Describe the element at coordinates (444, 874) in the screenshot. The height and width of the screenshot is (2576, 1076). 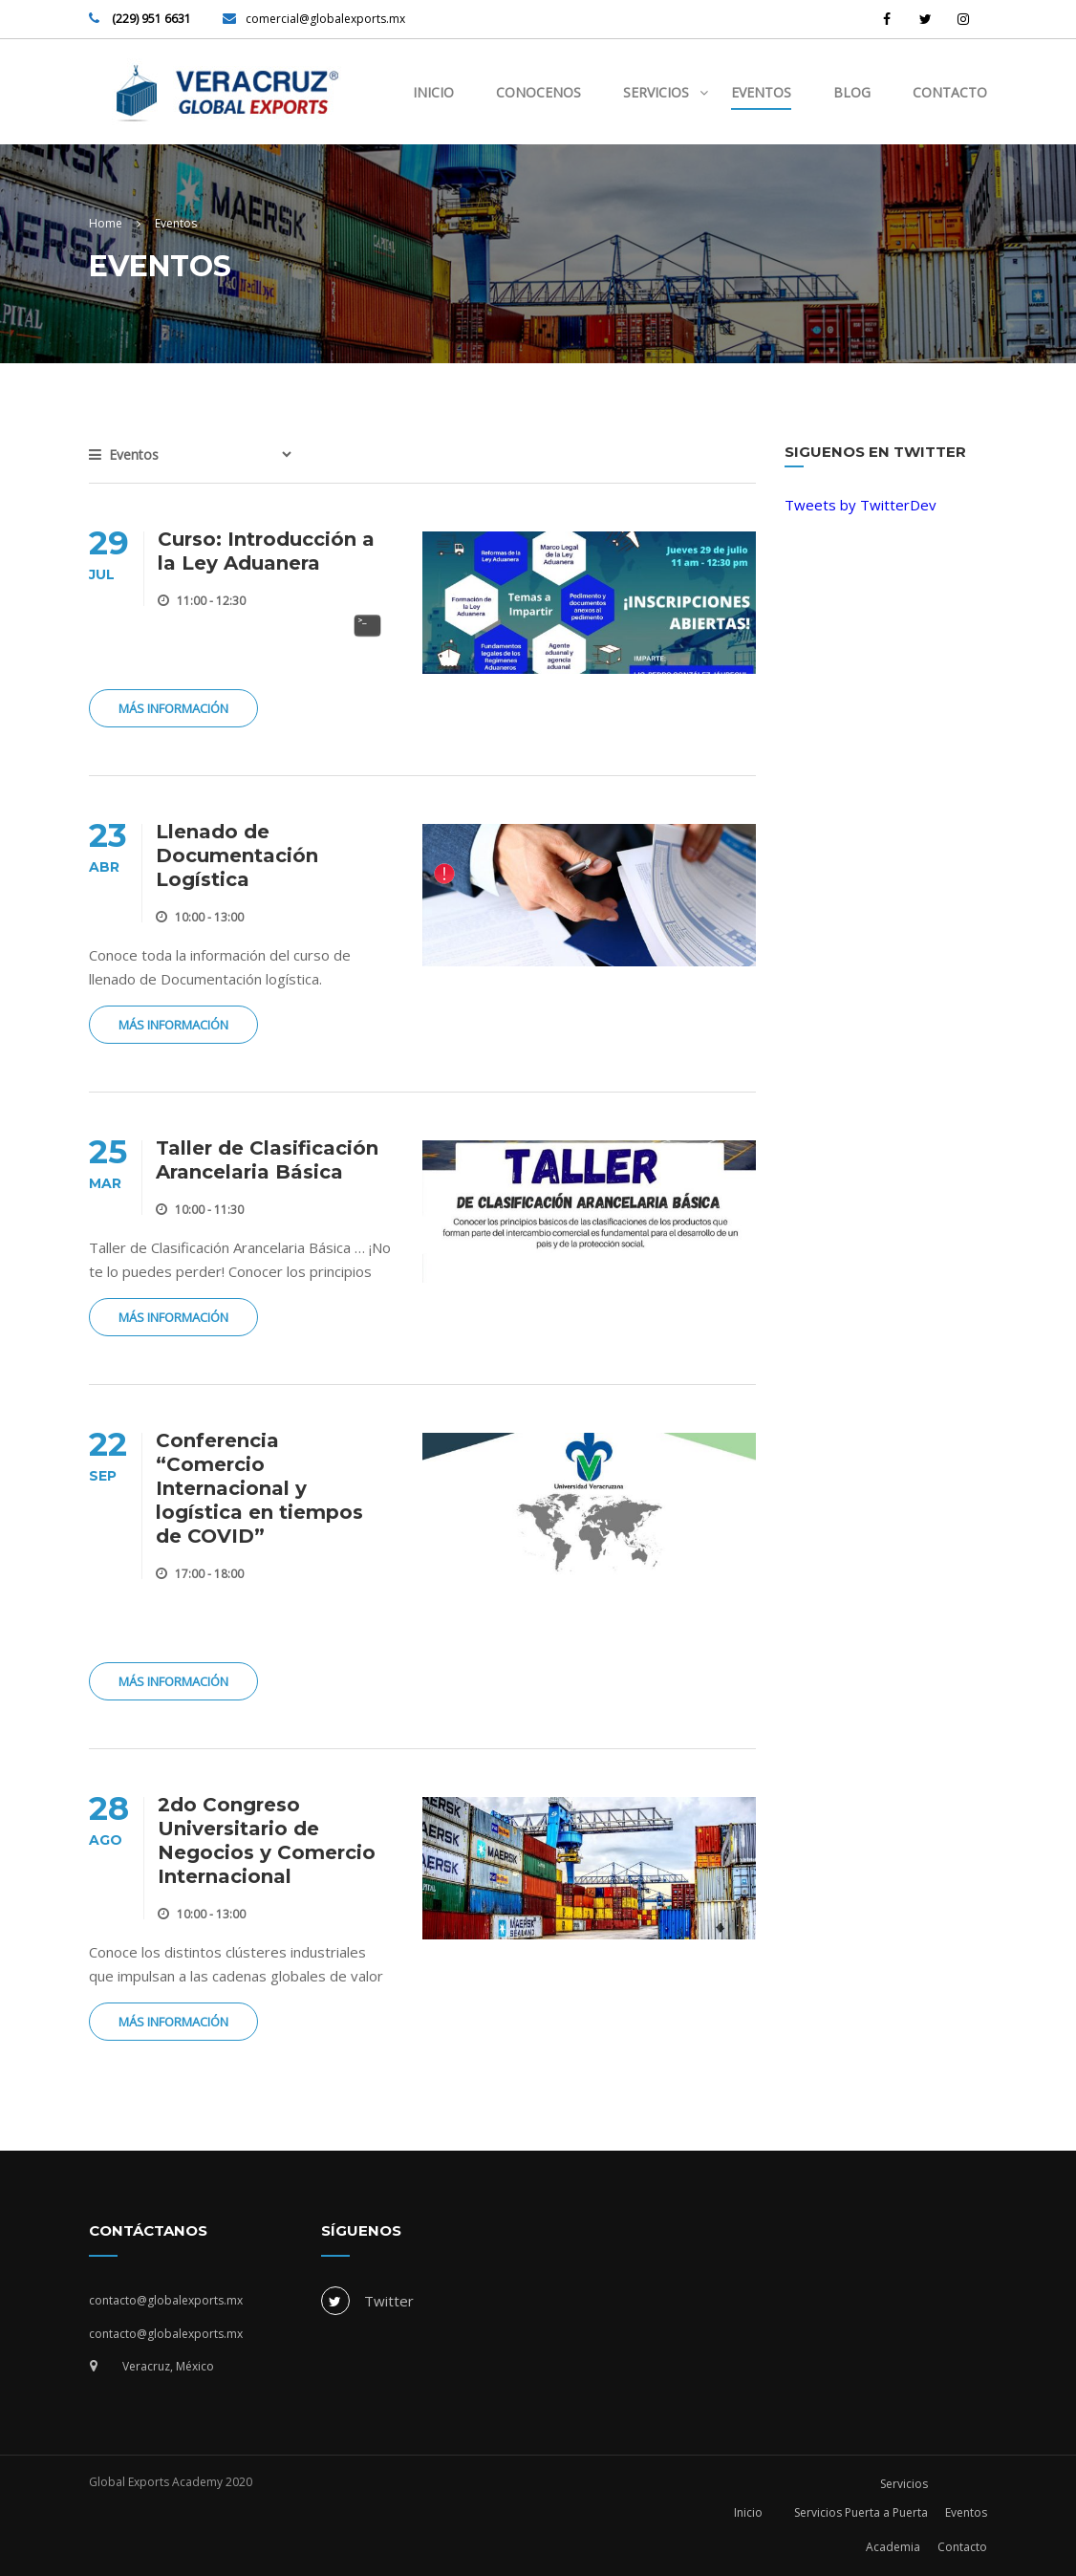
I see `indicates a warning or caution in a dialog` at that location.